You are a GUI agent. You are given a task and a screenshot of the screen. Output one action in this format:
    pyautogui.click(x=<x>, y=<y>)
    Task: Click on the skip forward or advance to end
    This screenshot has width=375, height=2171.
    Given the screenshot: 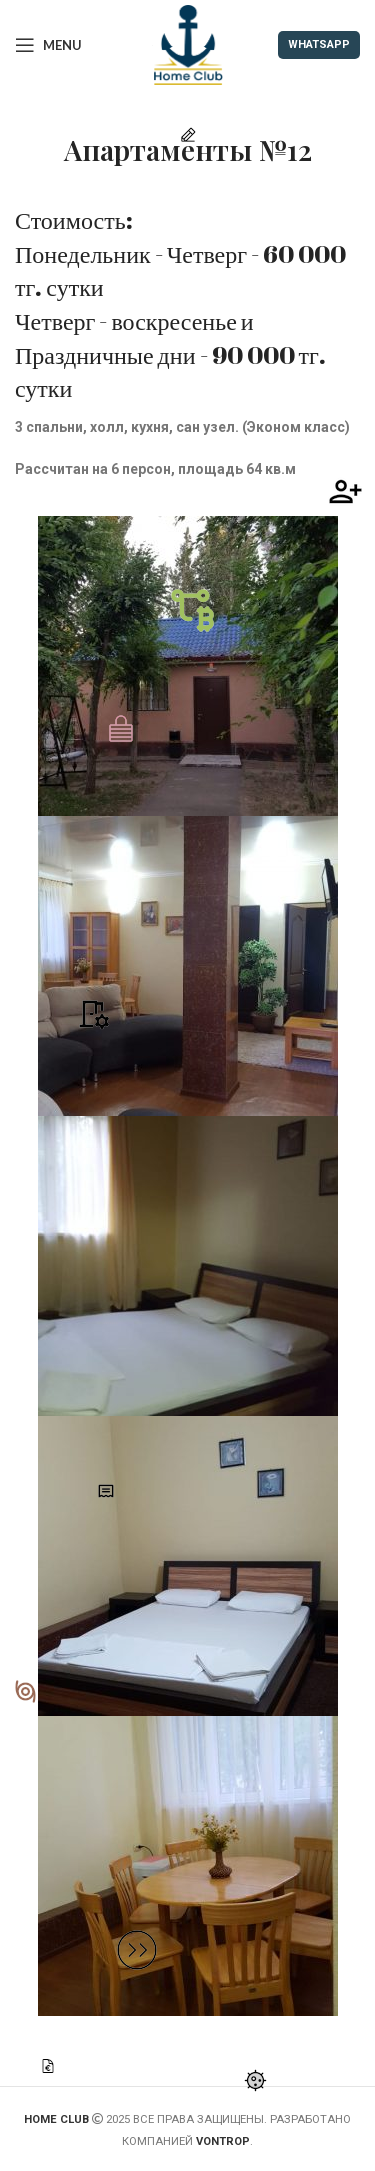 What is the action you would take?
    pyautogui.click(x=137, y=1950)
    